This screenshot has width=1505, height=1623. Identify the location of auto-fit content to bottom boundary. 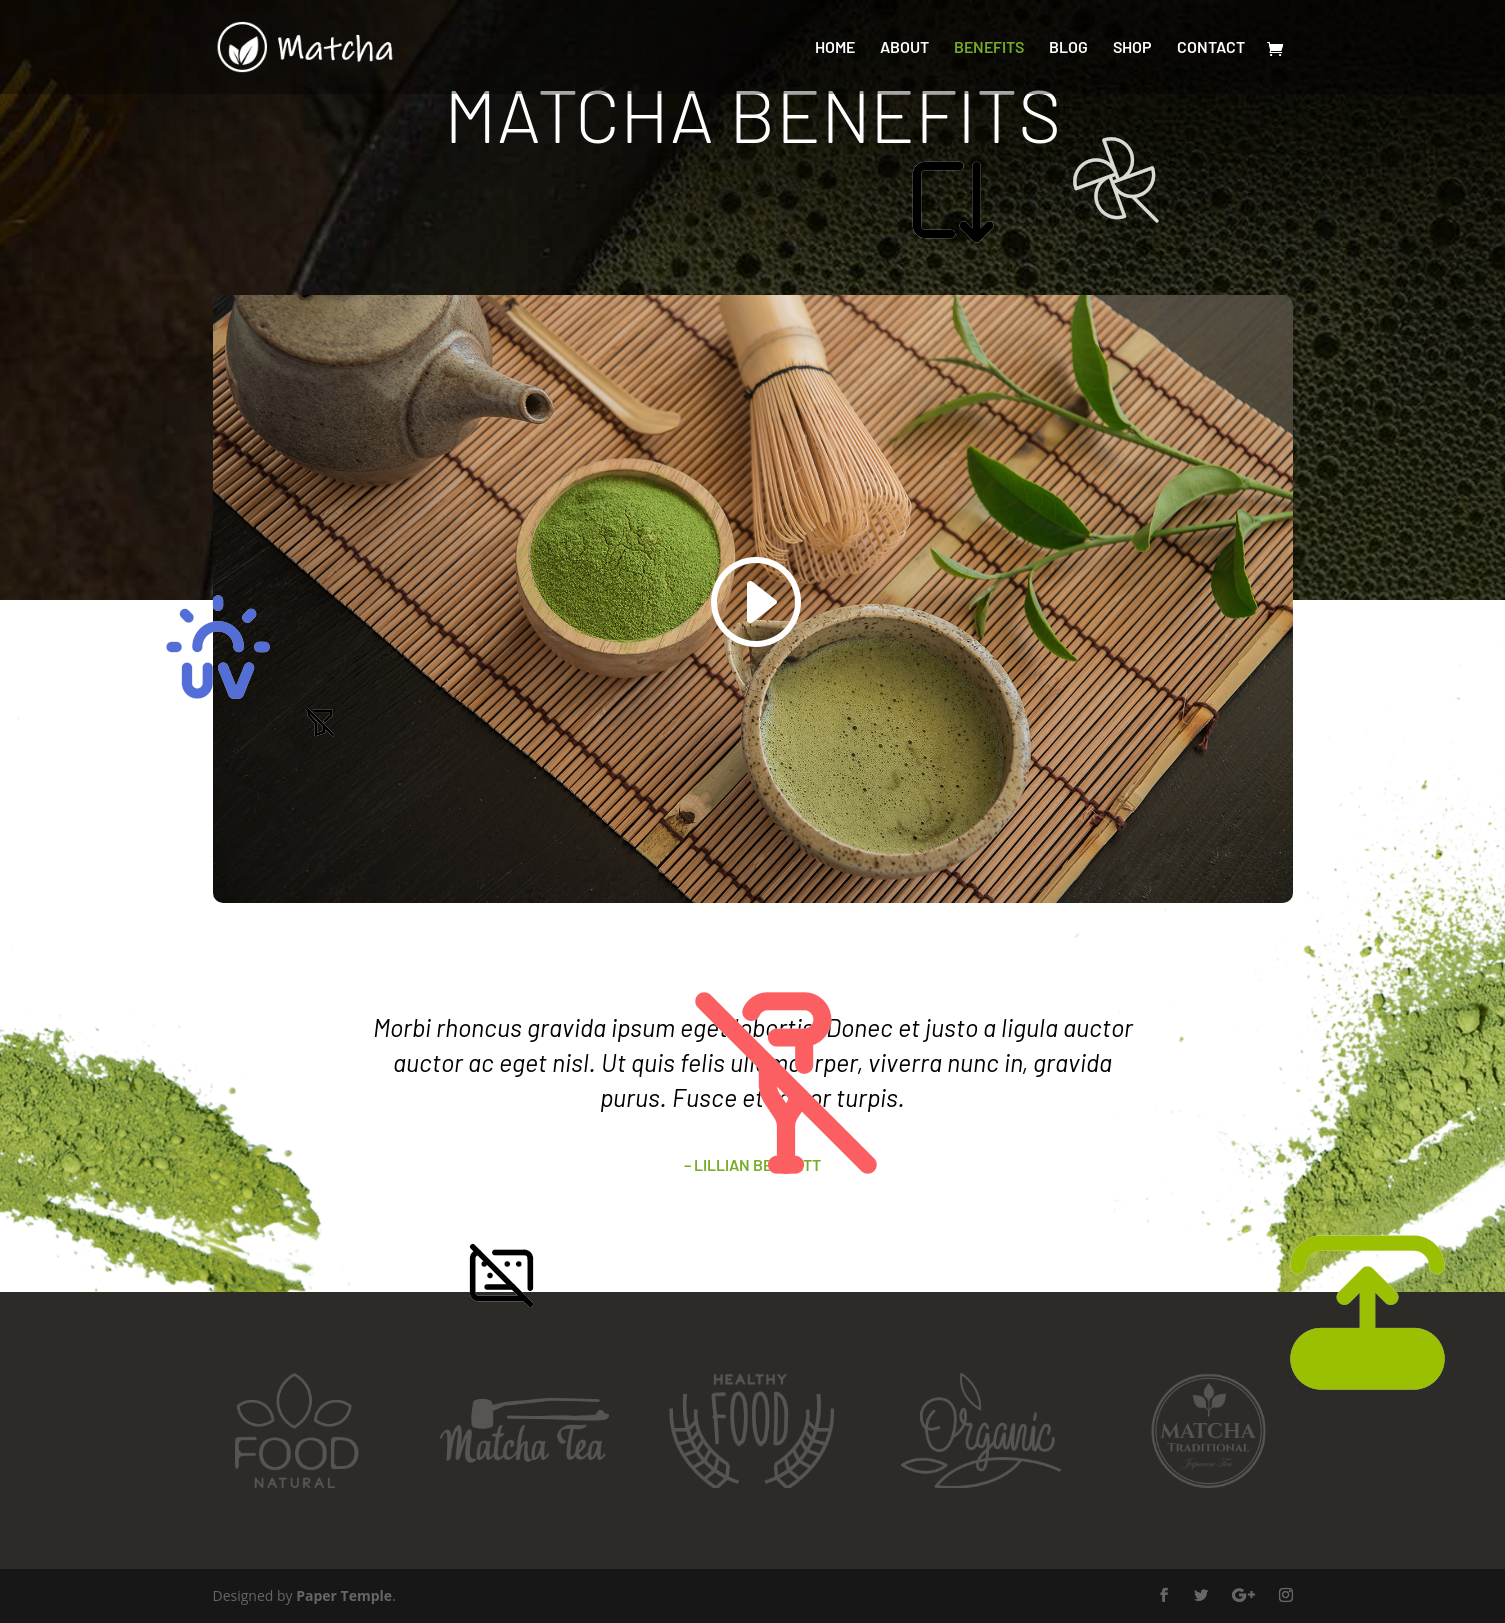
(951, 200).